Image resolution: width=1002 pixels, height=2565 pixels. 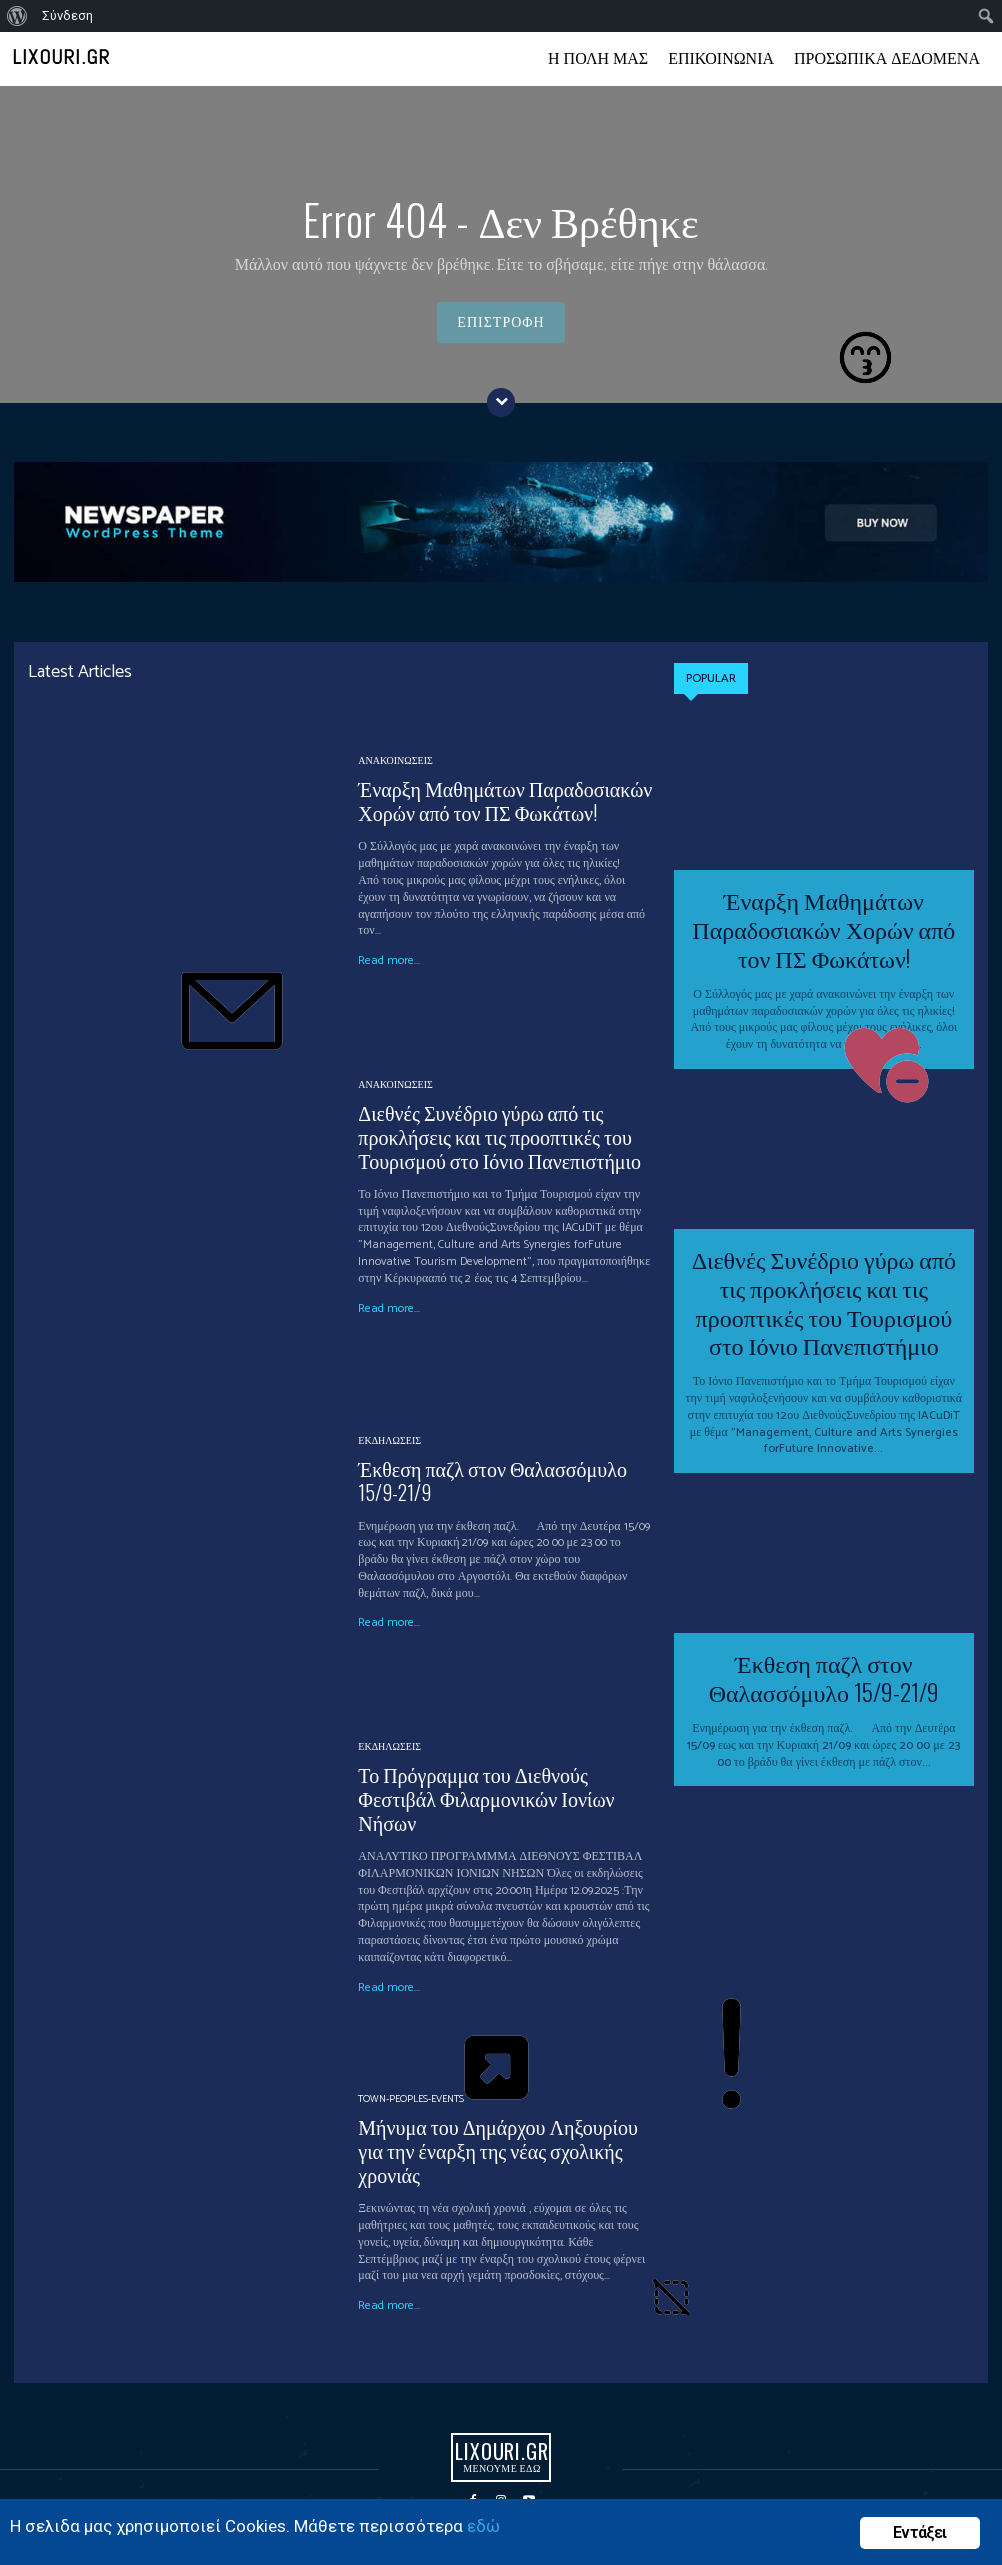 I want to click on indicates a warning or important notice, so click(x=731, y=2053).